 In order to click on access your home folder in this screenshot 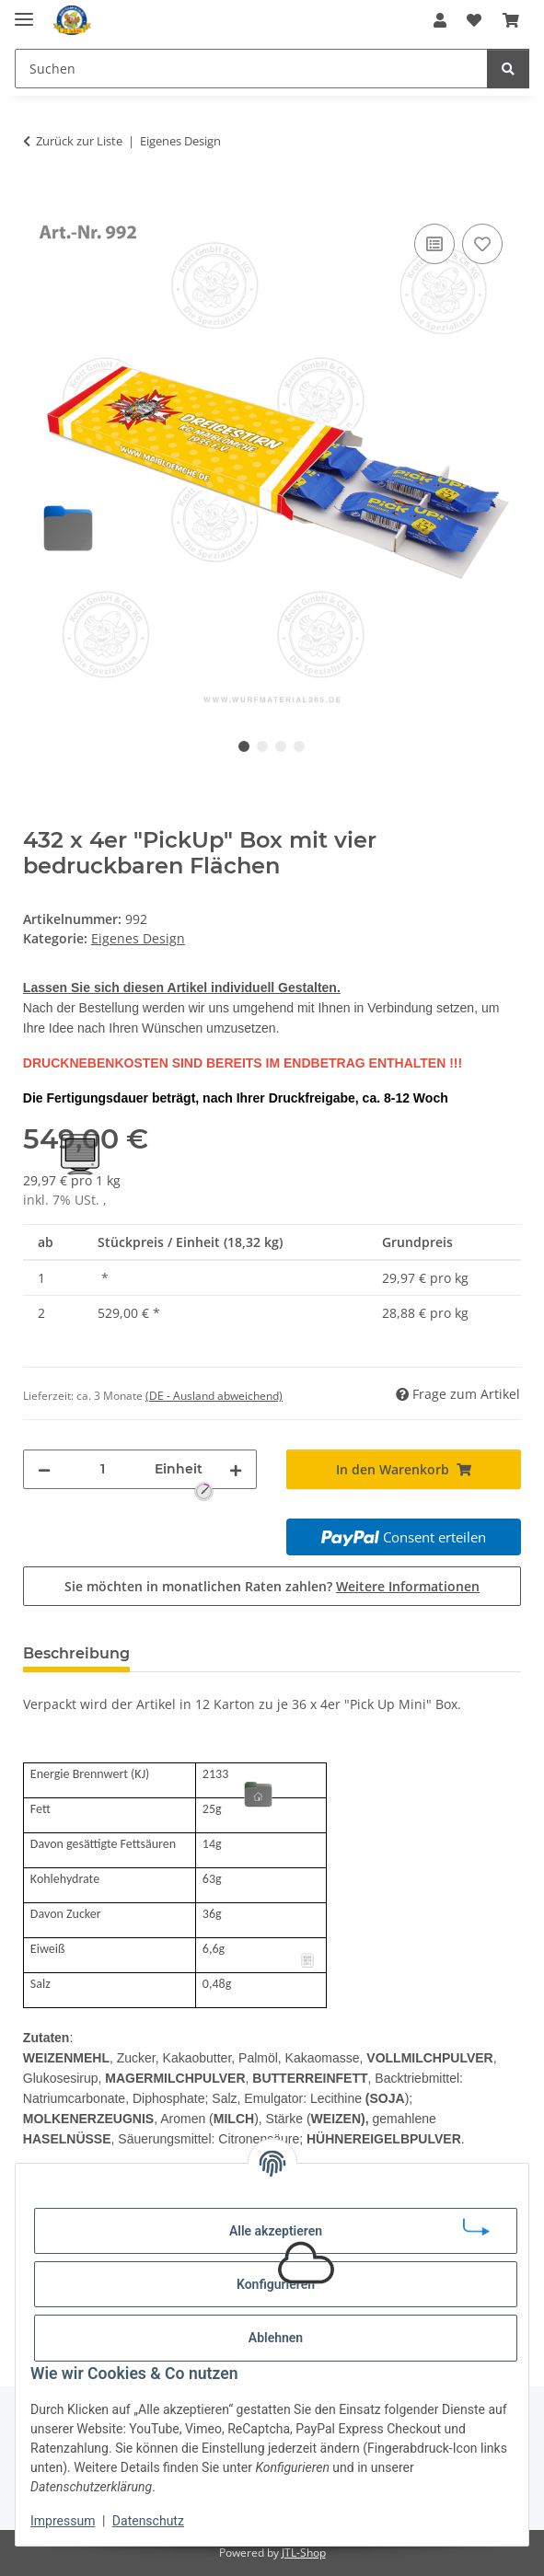, I will do `click(258, 1794)`.